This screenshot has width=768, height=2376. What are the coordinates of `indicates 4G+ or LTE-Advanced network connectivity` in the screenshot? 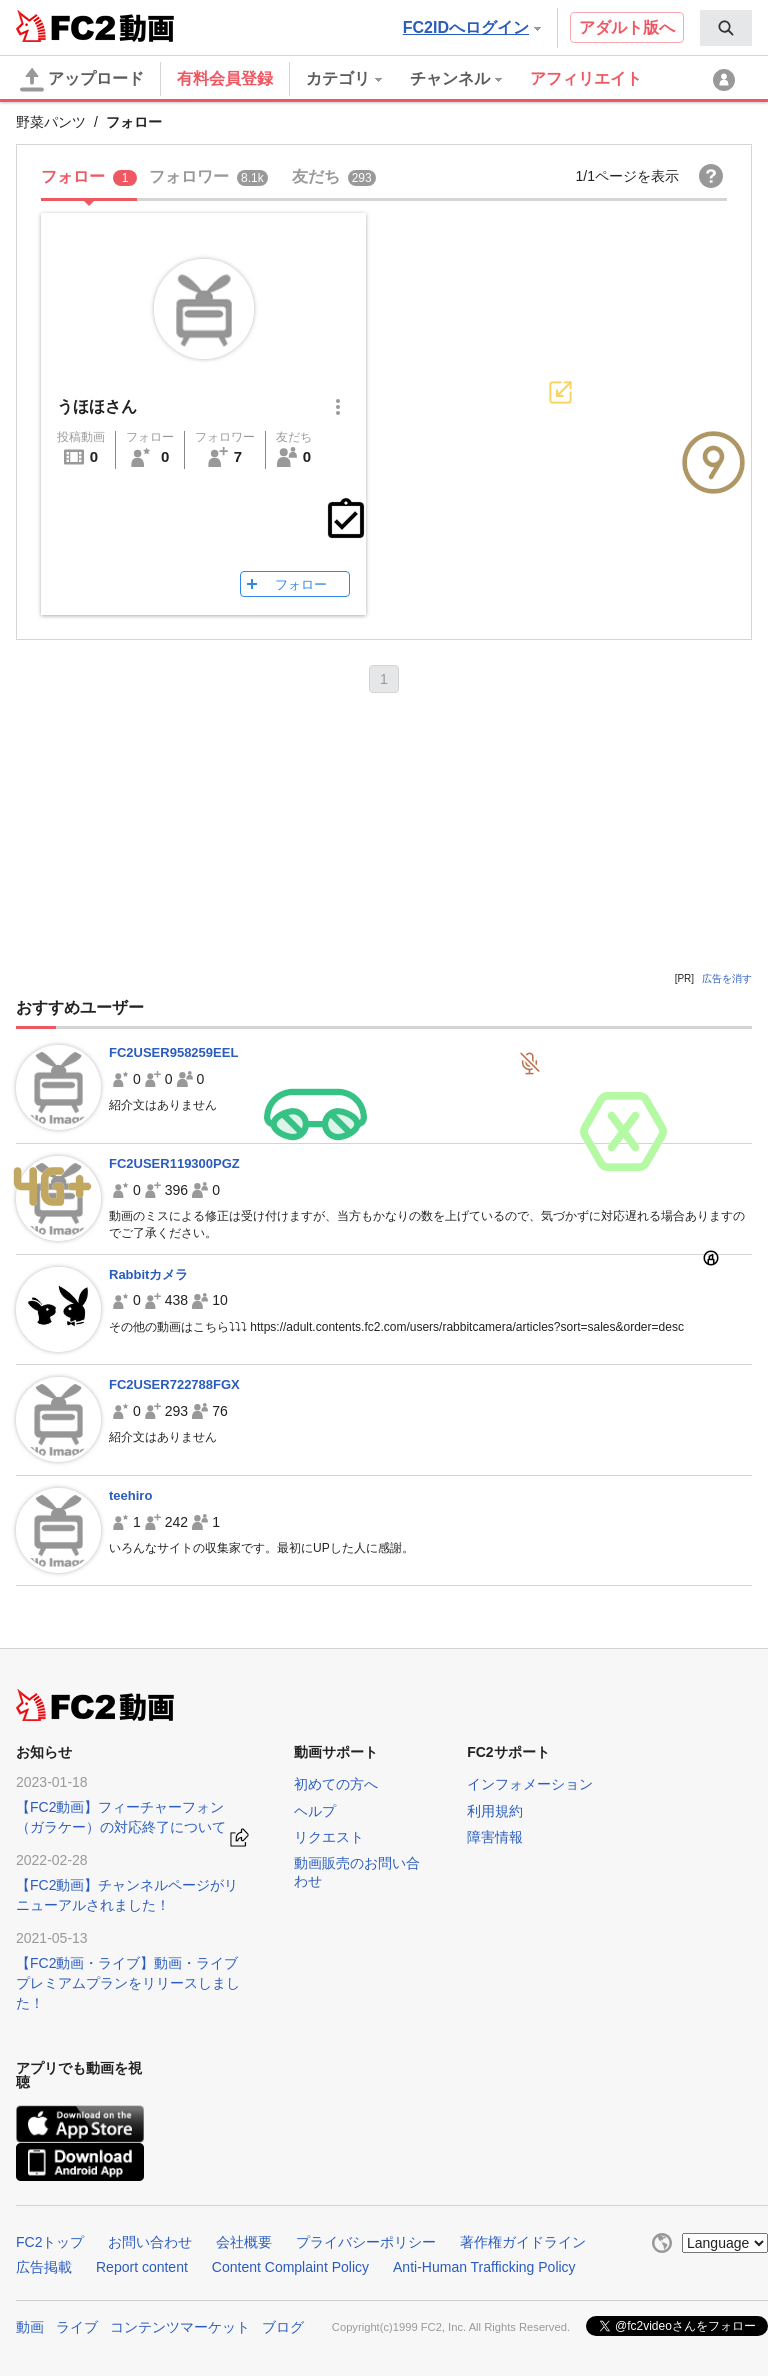 It's located at (52, 1186).